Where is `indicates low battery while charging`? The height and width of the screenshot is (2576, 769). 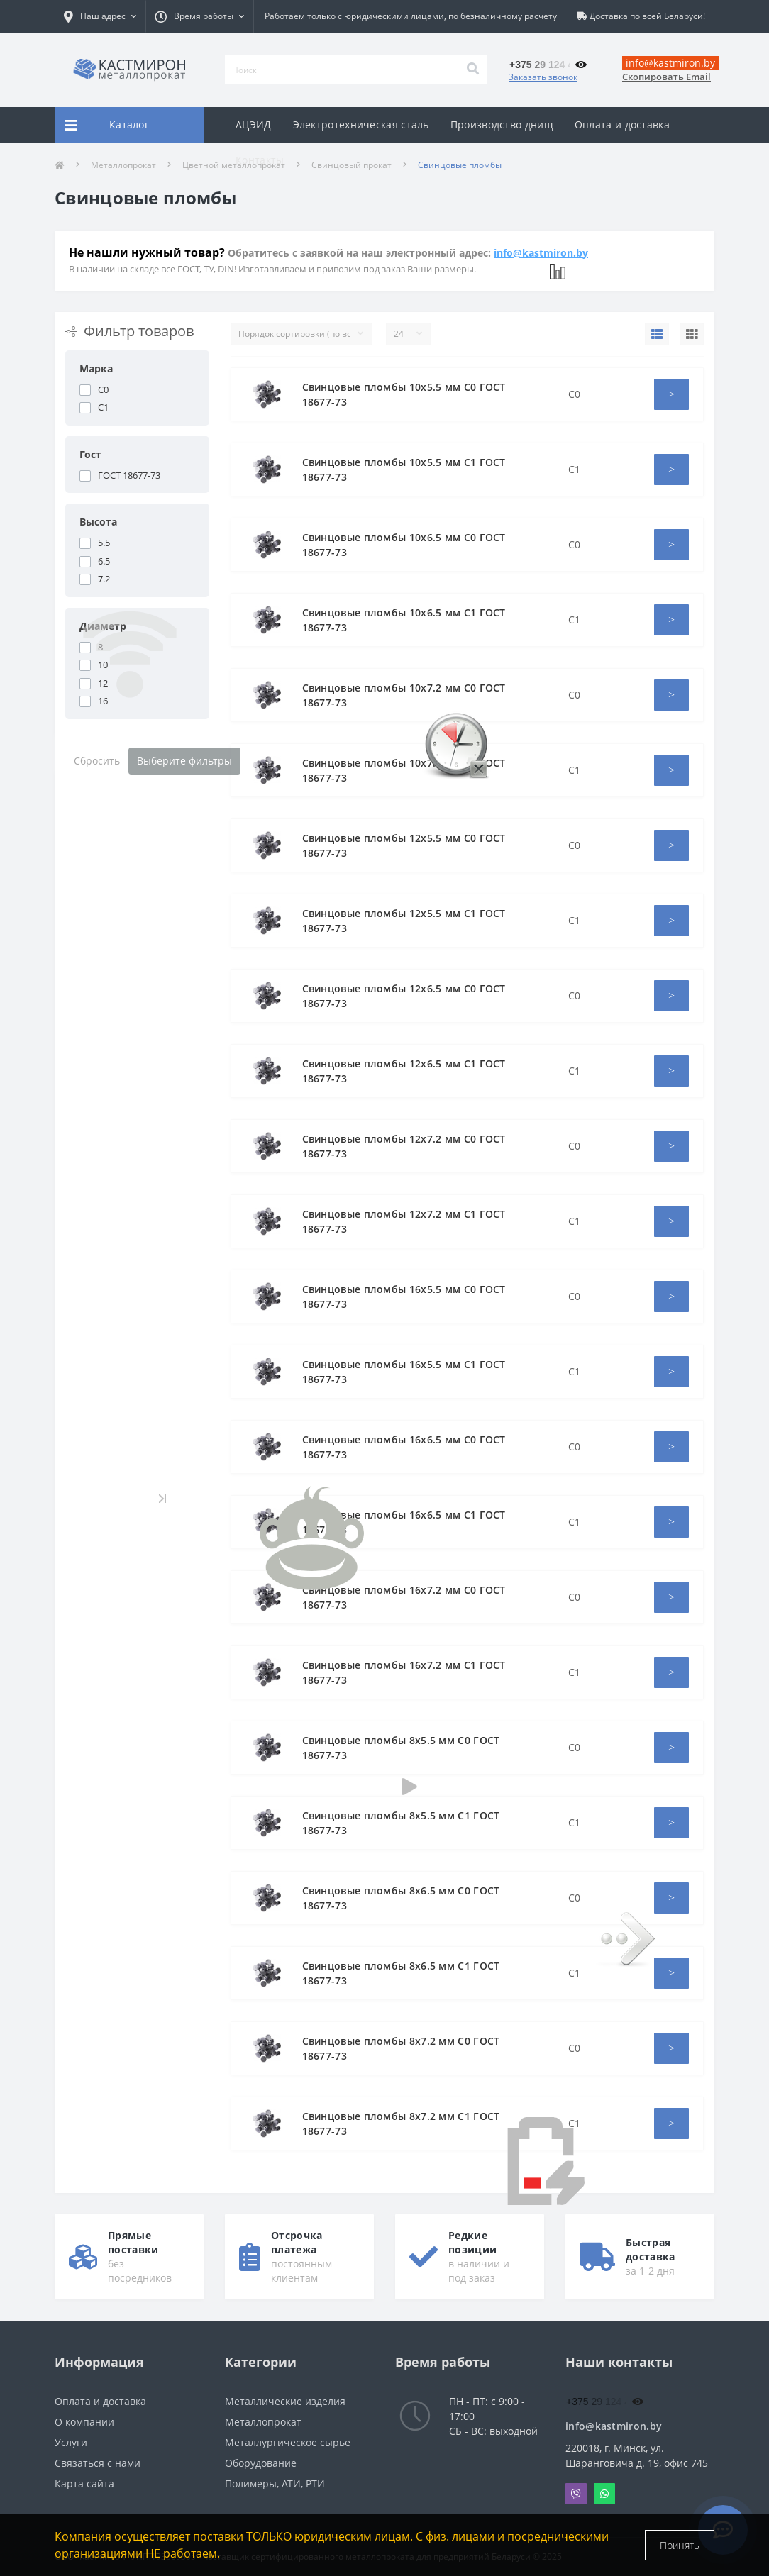
indicates low battery while charging is located at coordinates (541, 2161).